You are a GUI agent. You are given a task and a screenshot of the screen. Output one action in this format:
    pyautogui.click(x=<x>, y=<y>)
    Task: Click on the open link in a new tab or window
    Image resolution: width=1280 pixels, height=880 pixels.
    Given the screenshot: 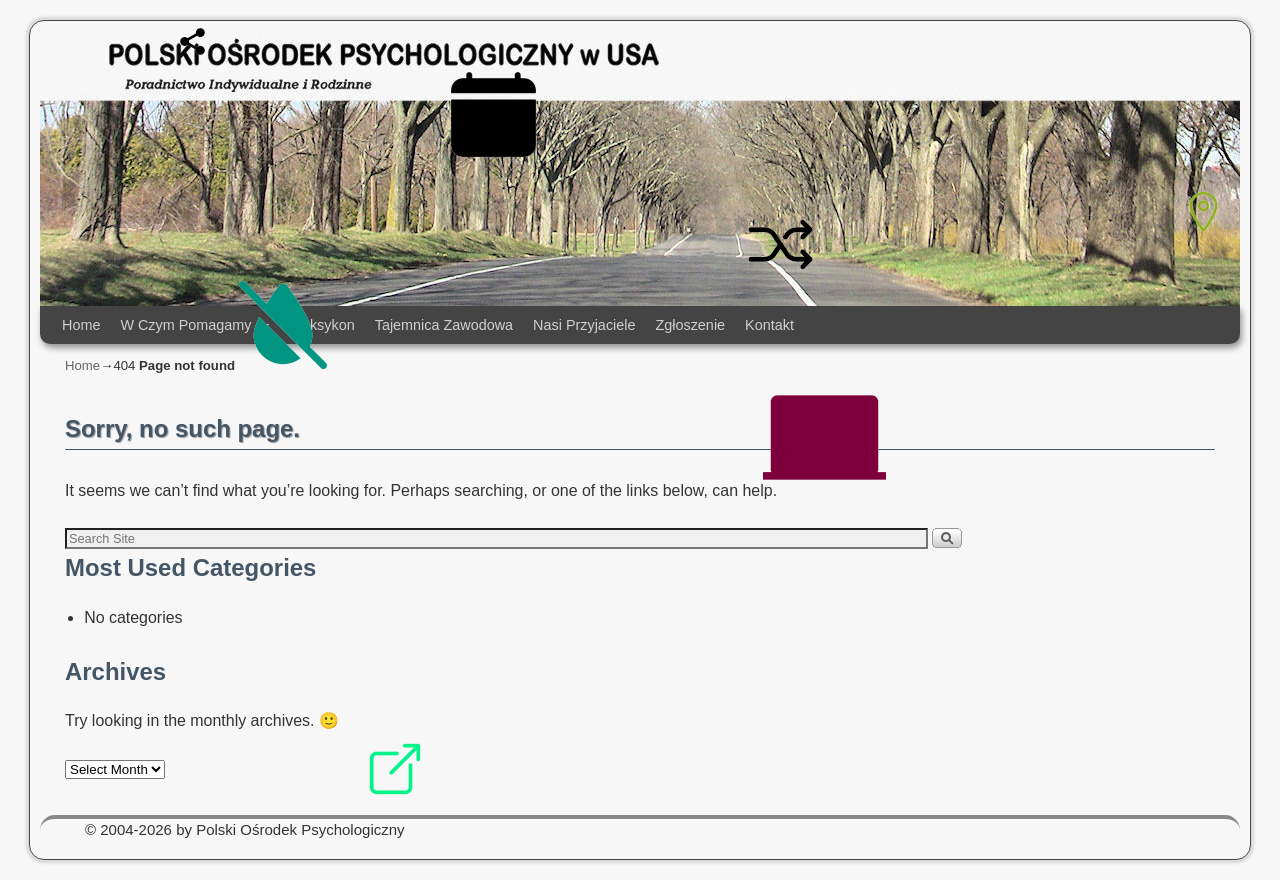 What is the action you would take?
    pyautogui.click(x=395, y=769)
    